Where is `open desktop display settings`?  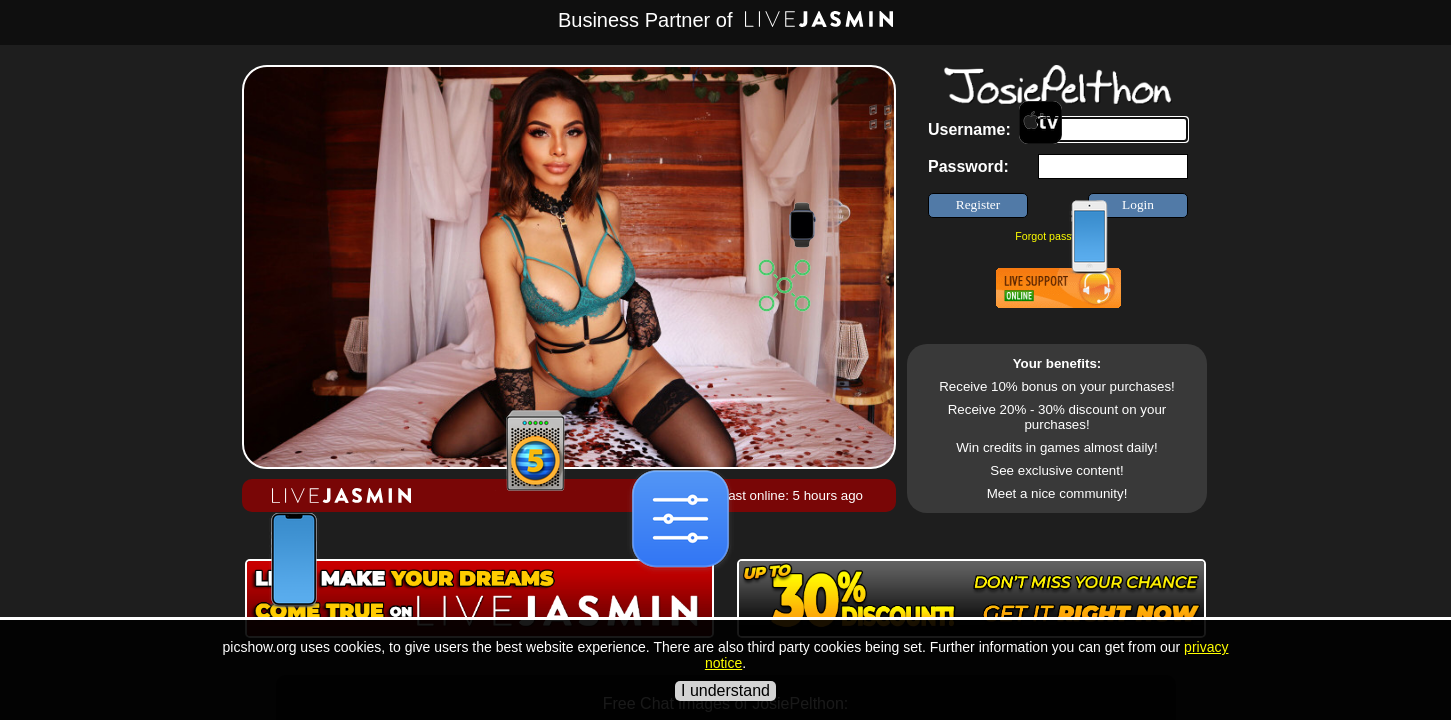 open desktop display settings is located at coordinates (680, 520).